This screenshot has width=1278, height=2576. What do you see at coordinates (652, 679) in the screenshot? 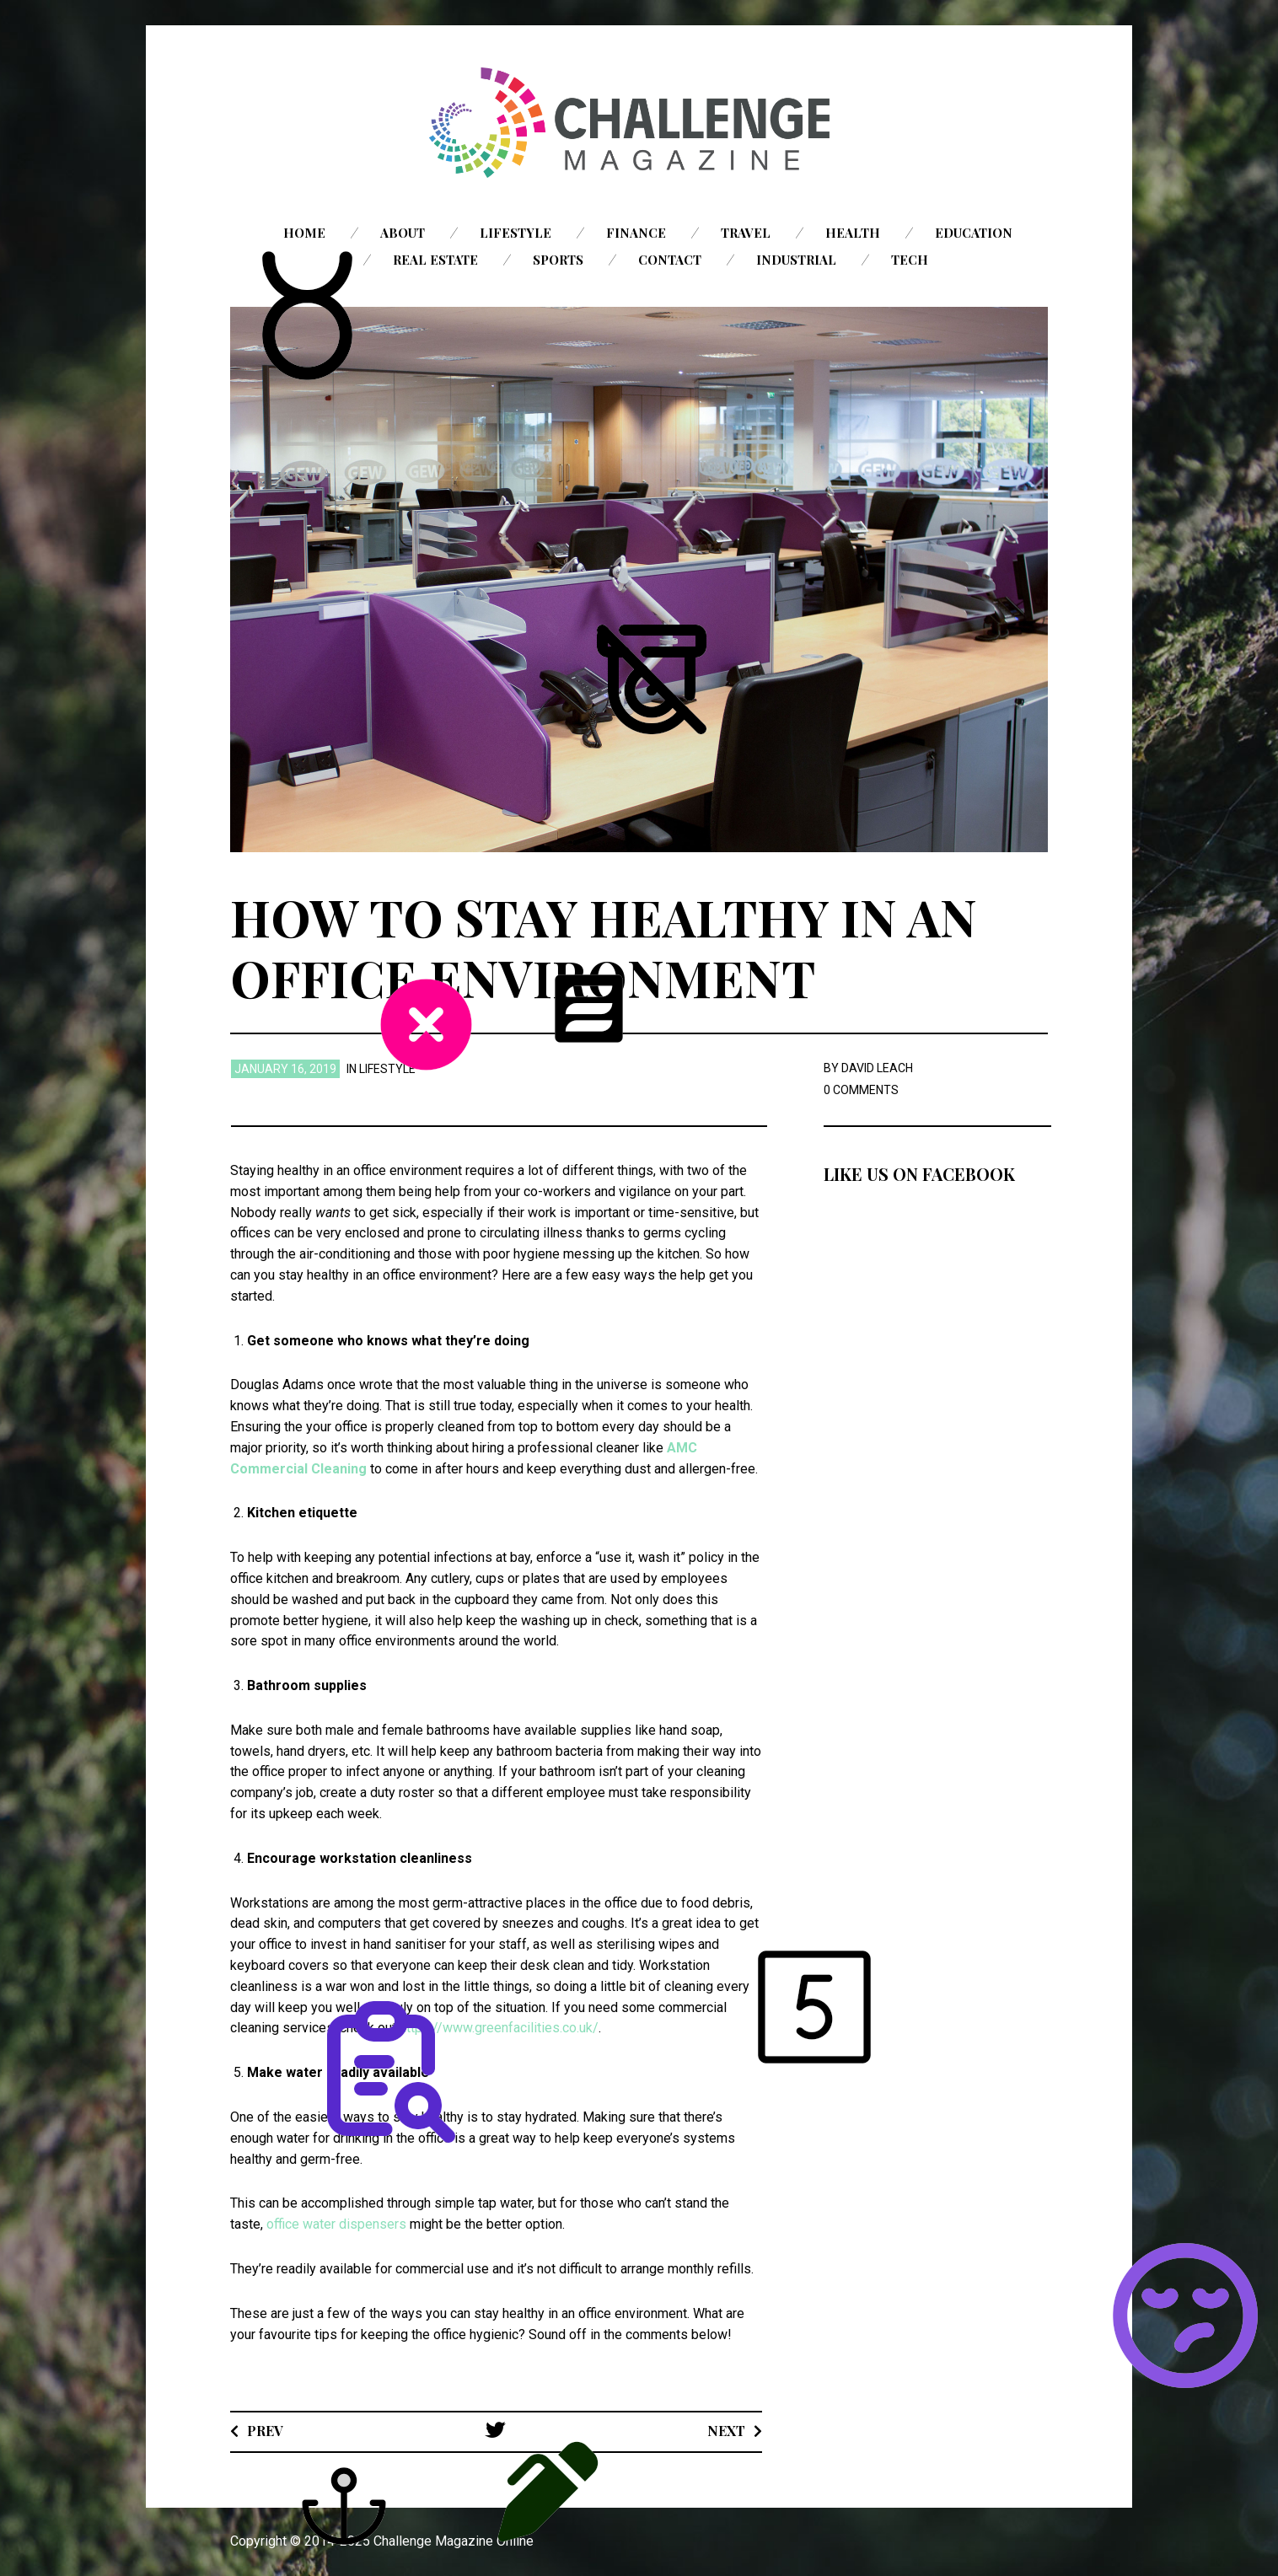
I see `cctv camera is disabled or offline` at bounding box center [652, 679].